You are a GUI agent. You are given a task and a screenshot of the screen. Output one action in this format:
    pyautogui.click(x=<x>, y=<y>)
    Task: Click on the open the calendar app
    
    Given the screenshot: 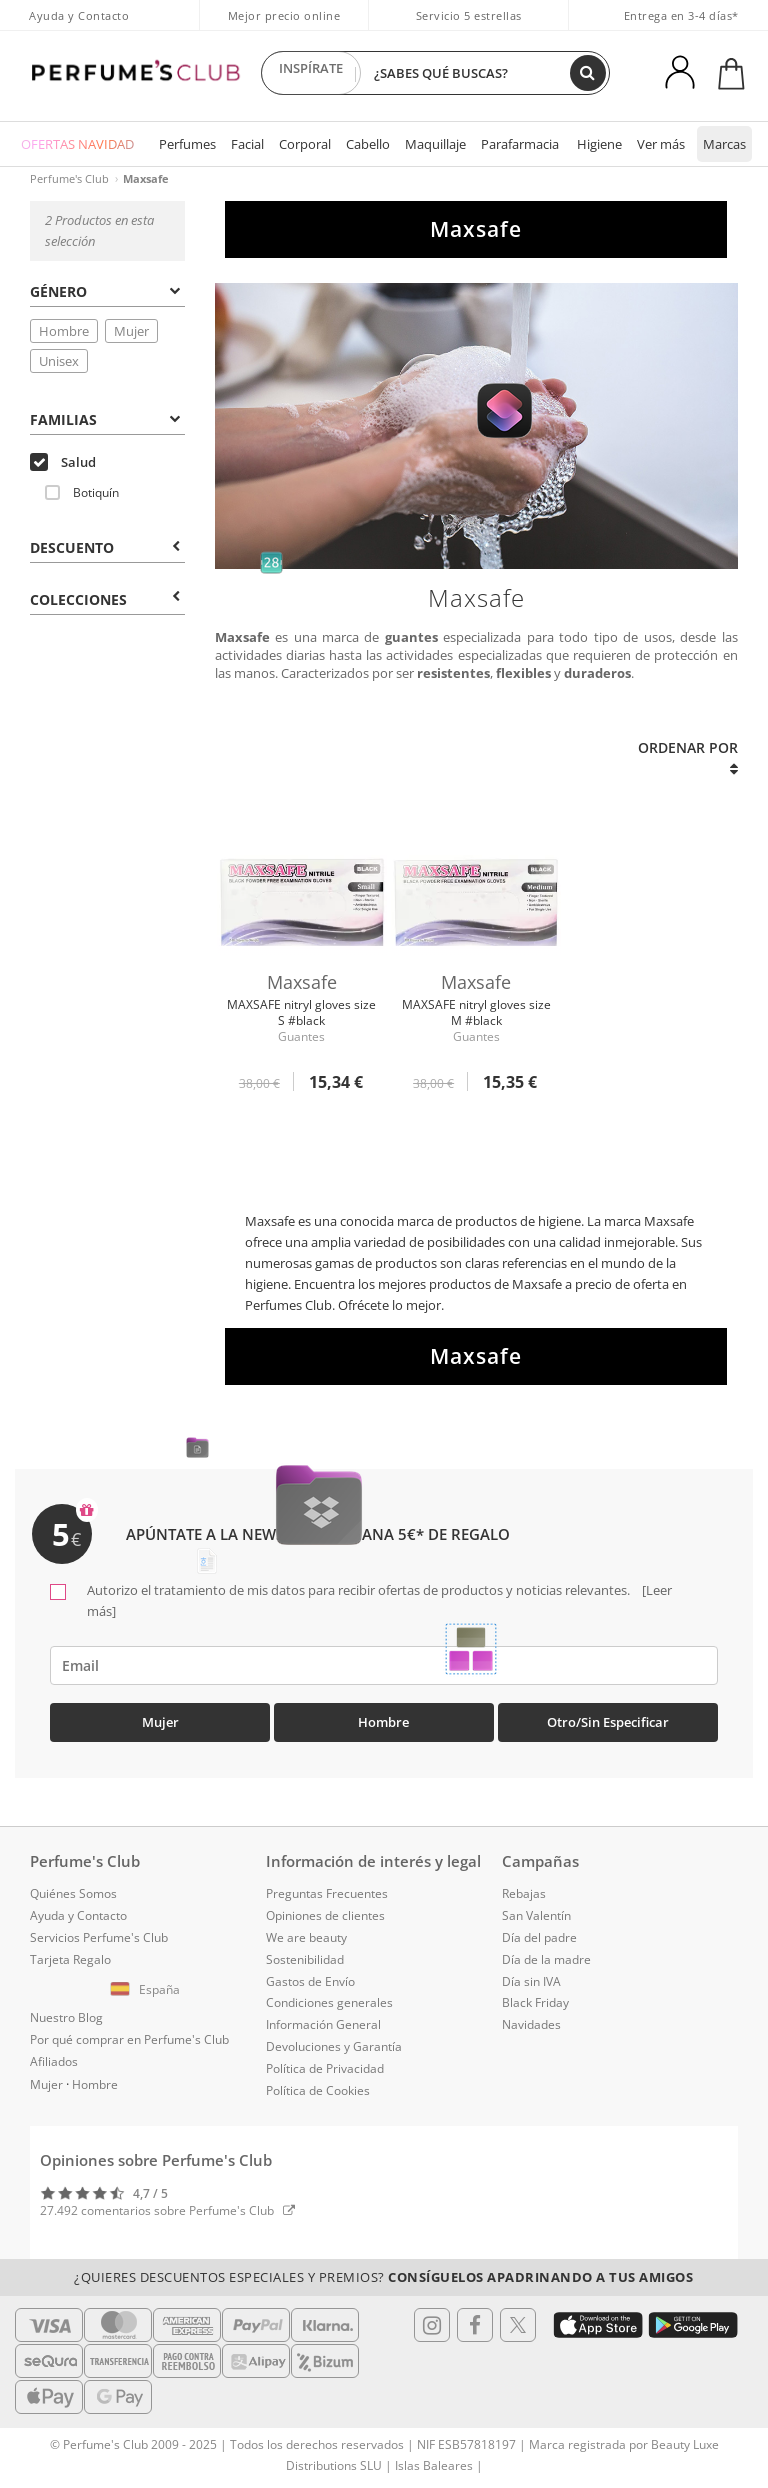 What is the action you would take?
    pyautogui.click(x=271, y=562)
    